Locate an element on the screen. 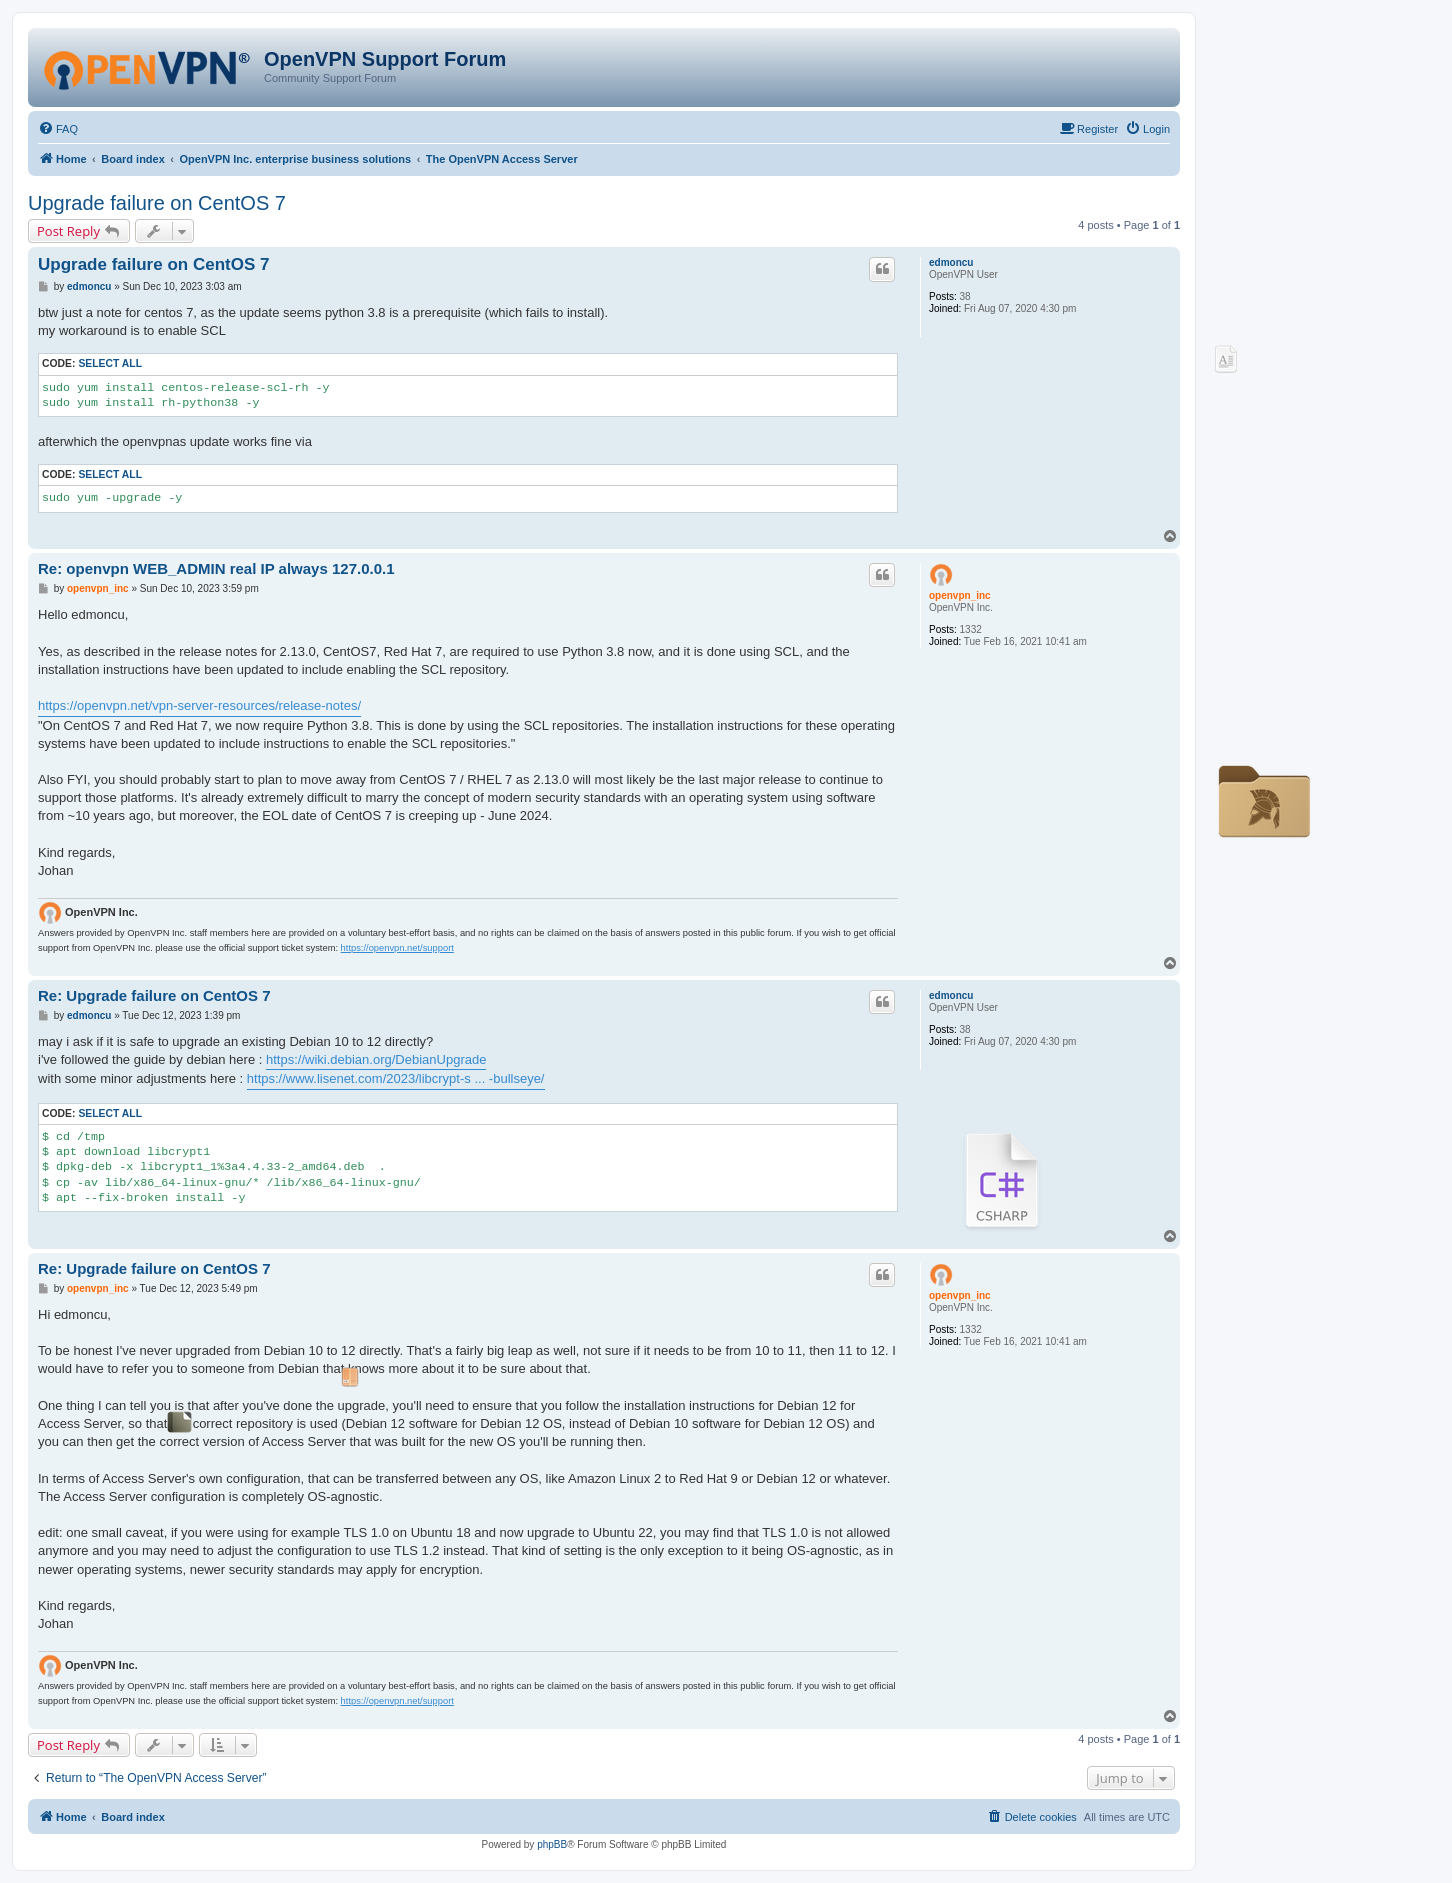 The image size is (1452, 1883). change desktop wallpaper settings is located at coordinates (179, 1421).